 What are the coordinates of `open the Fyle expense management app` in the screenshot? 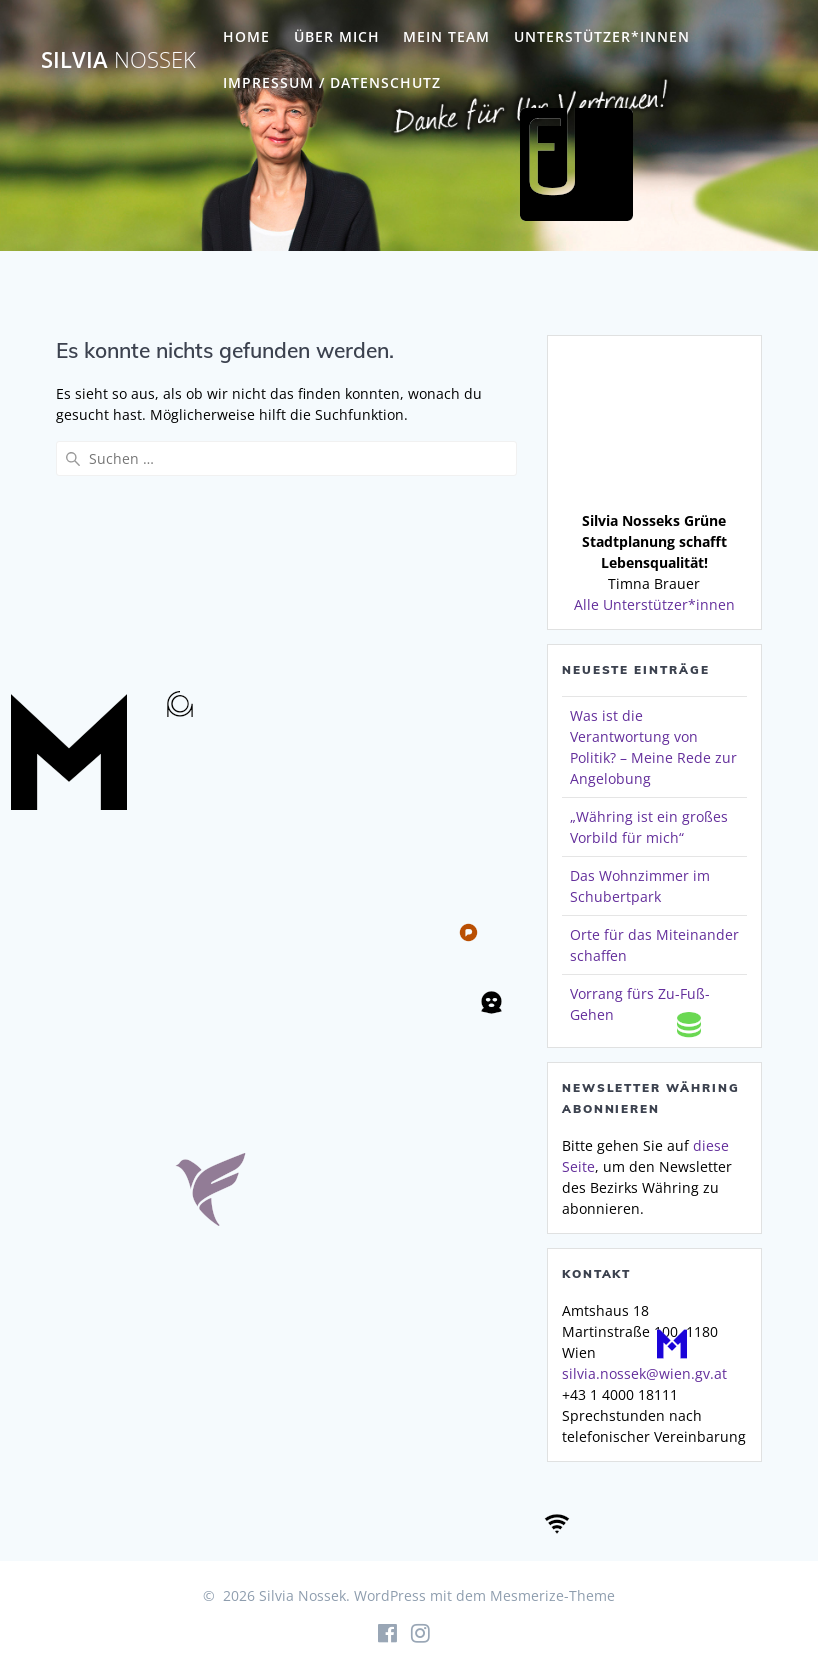 It's located at (576, 164).